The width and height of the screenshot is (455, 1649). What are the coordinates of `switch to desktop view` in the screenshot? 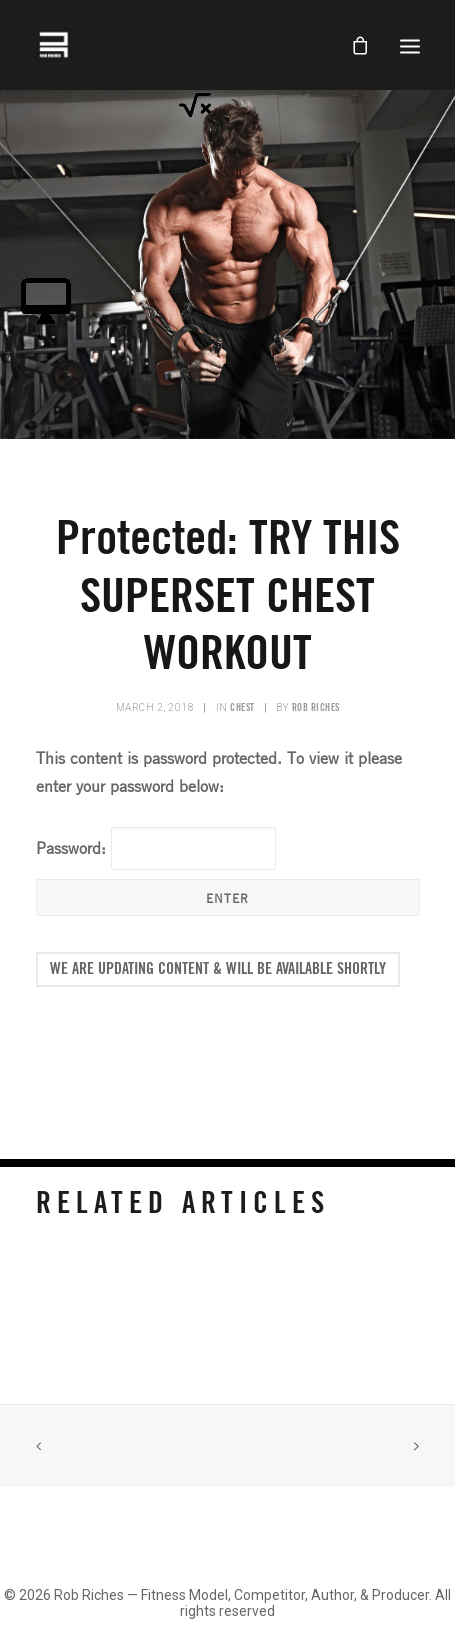 It's located at (46, 301).